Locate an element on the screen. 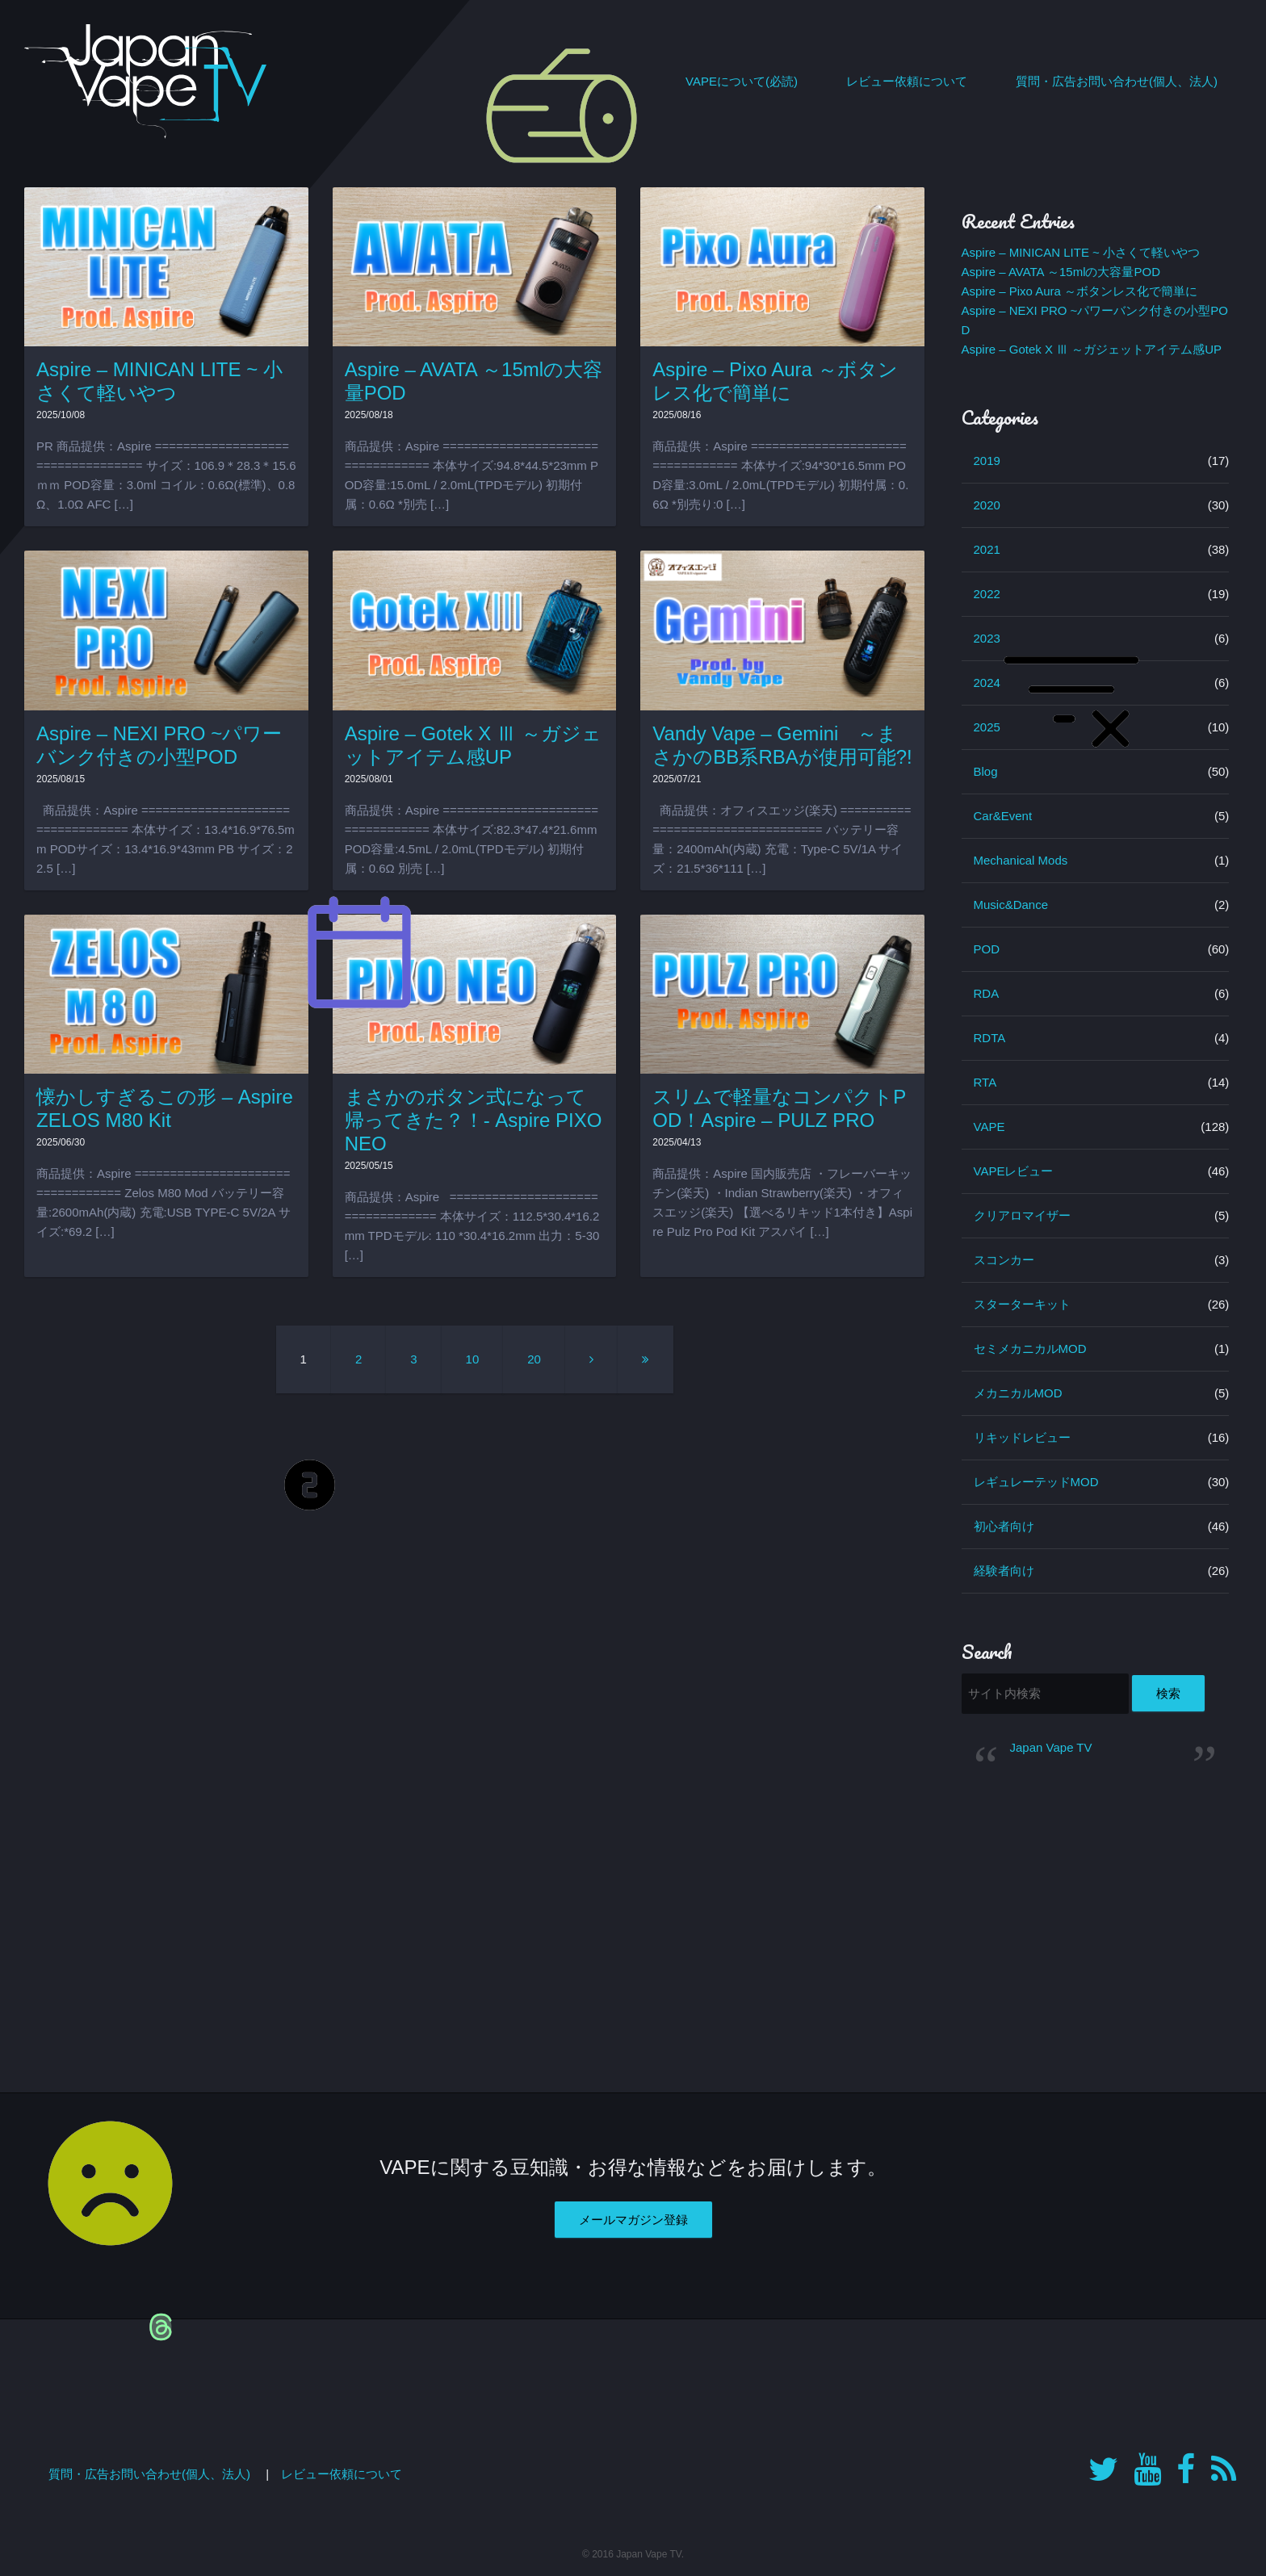 This screenshot has height=2576, width=1266. indicates step 2 in a multi-step process is located at coordinates (309, 1485).